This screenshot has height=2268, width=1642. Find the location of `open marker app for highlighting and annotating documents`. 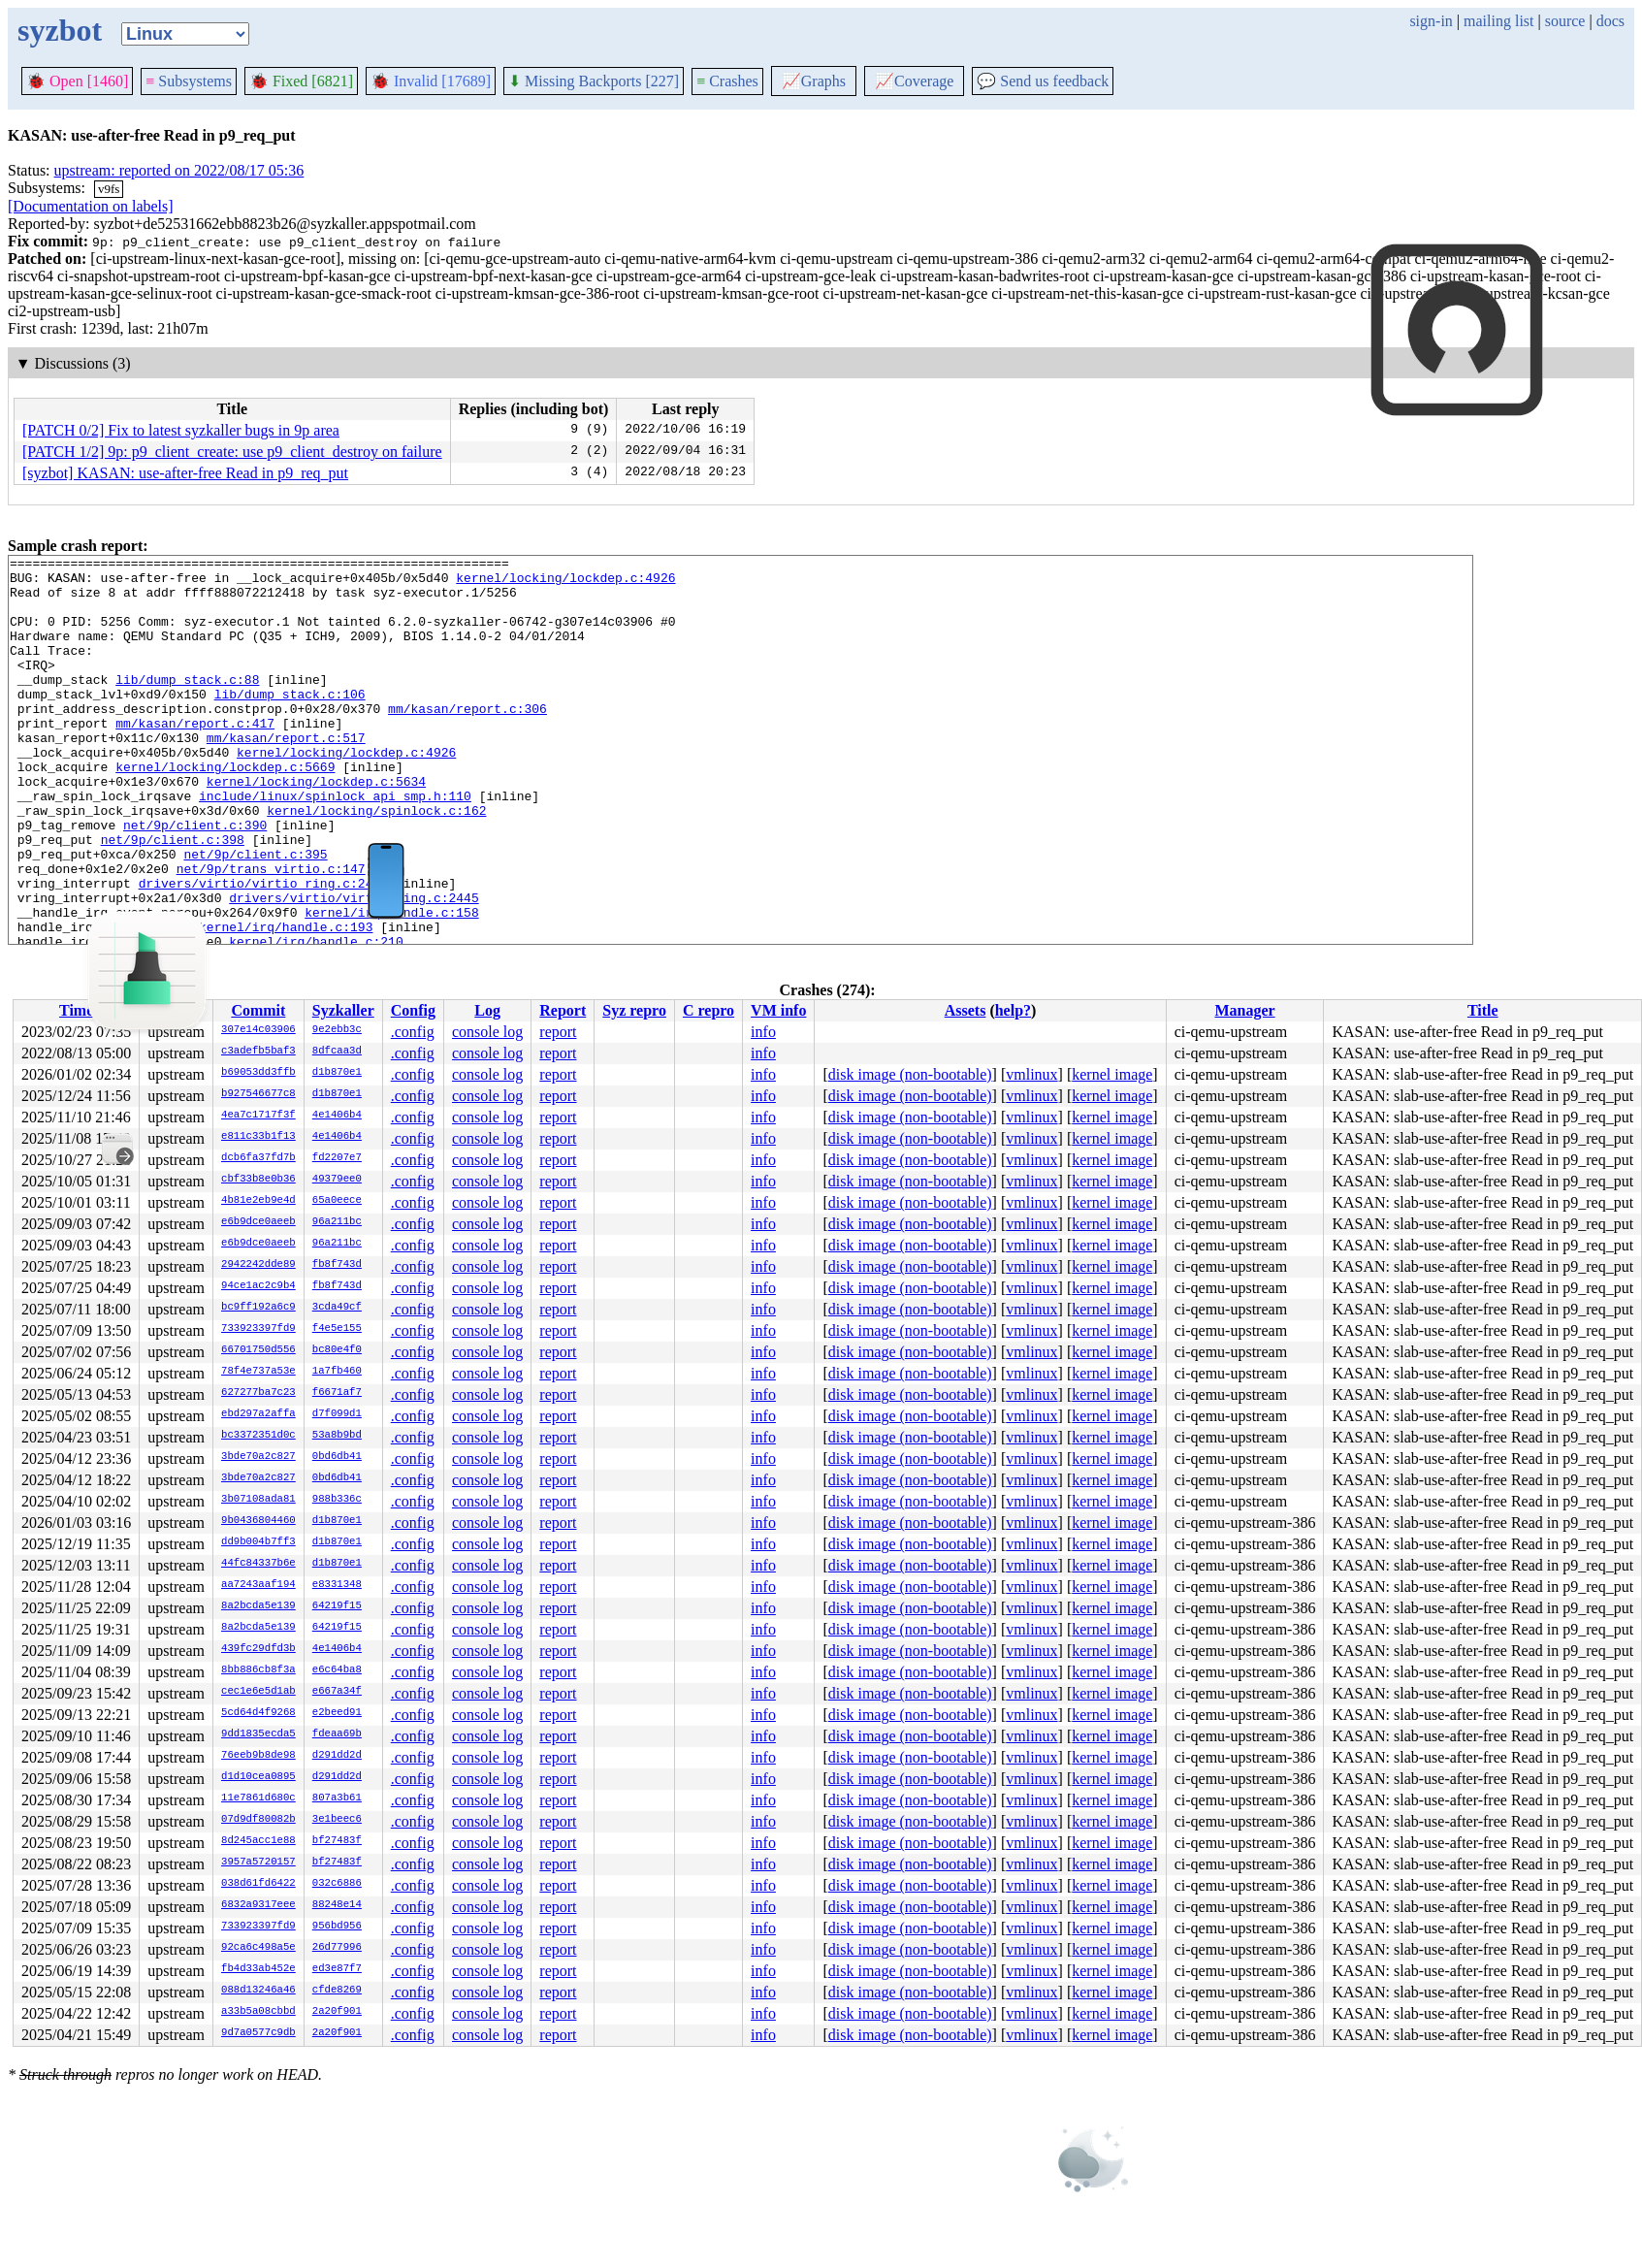

open marker app for highlighting and annotating documents is located at coordinates (146, 970).